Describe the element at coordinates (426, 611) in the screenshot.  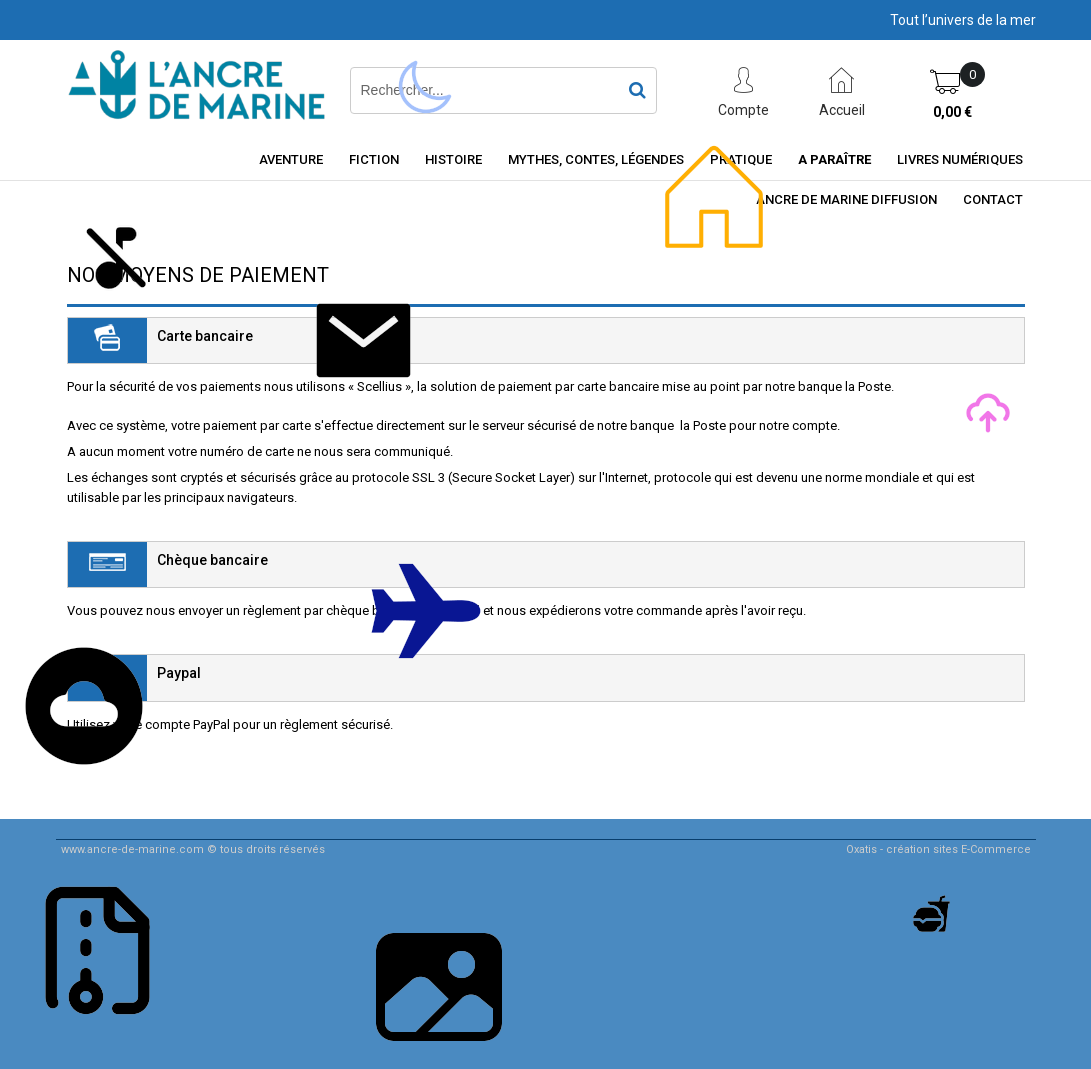
I see `enable airplane mode` at that location.